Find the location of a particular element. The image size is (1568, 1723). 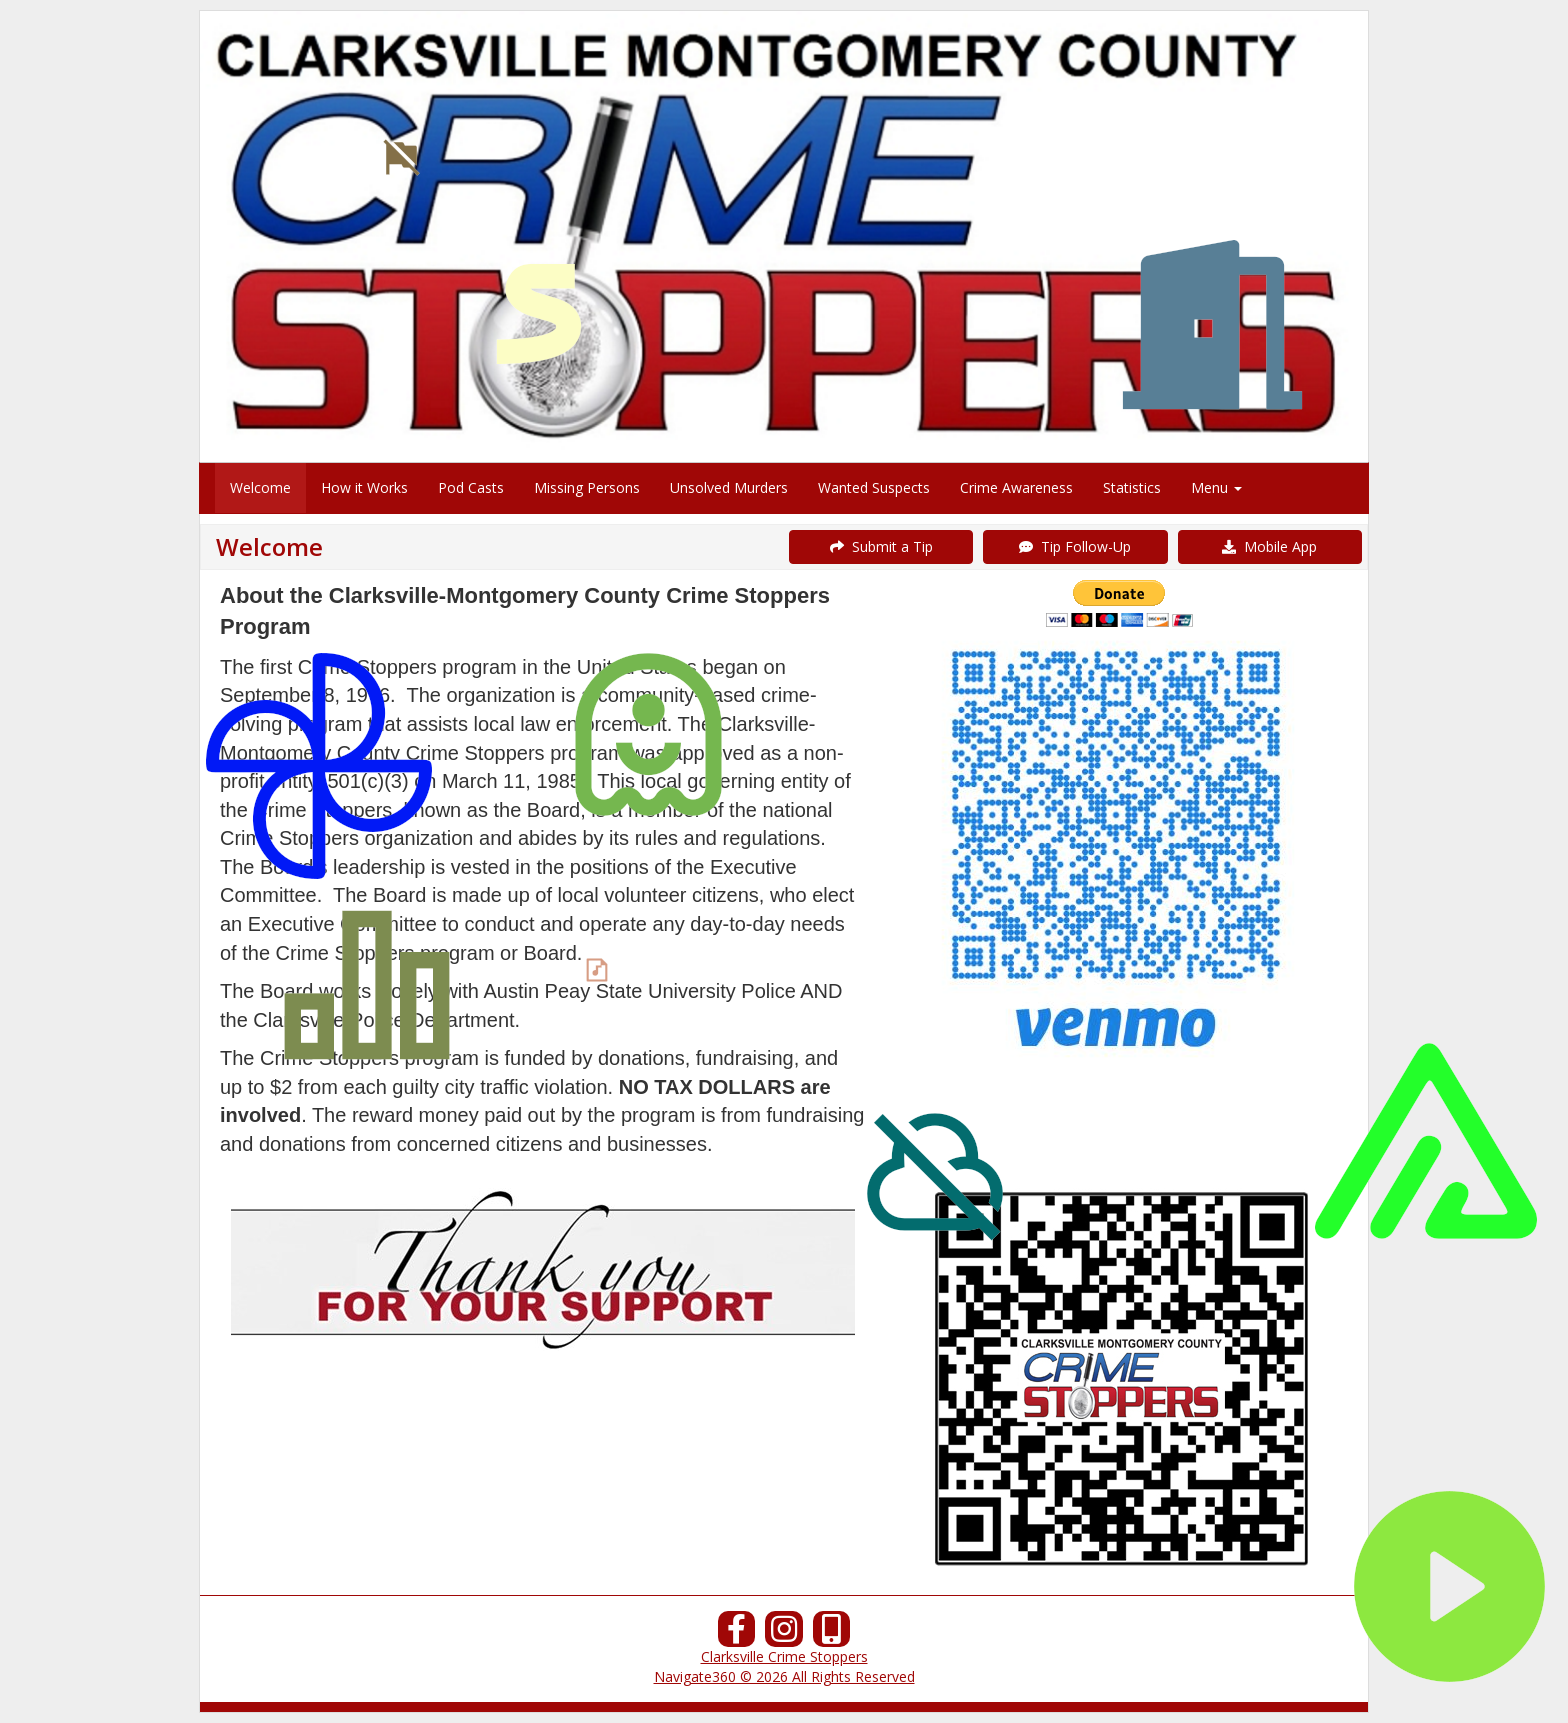

indicates no cloud connection or offline status is located at coordinates (935, 1175).